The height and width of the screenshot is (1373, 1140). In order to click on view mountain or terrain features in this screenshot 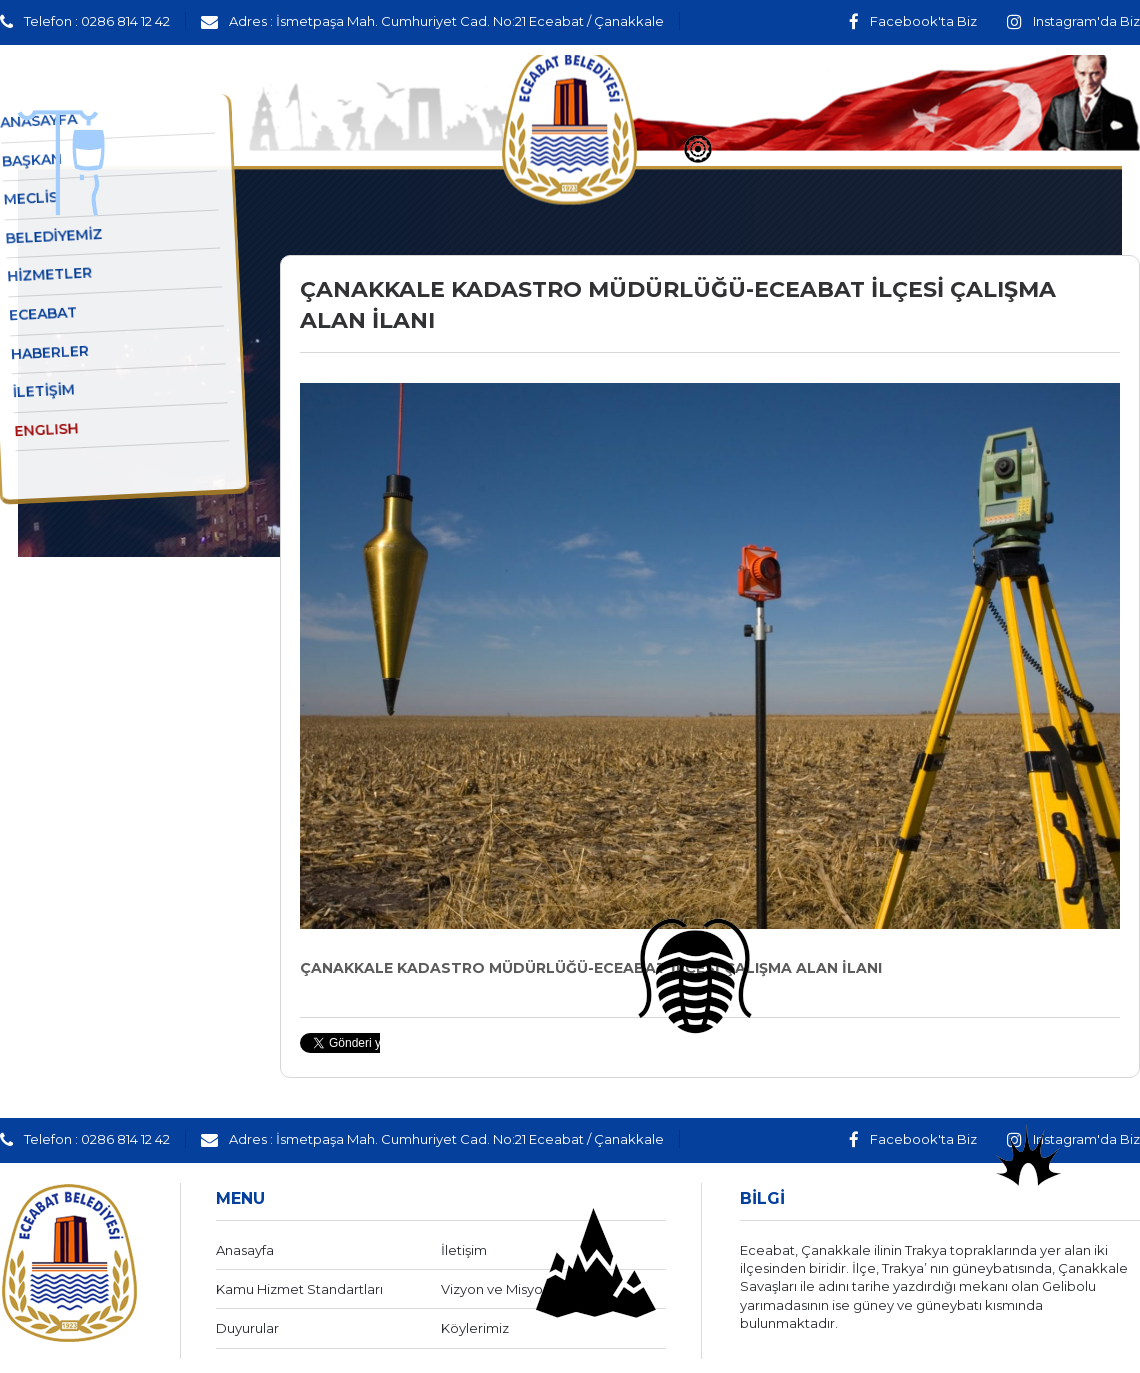, I will do `click(596, 1268)`.